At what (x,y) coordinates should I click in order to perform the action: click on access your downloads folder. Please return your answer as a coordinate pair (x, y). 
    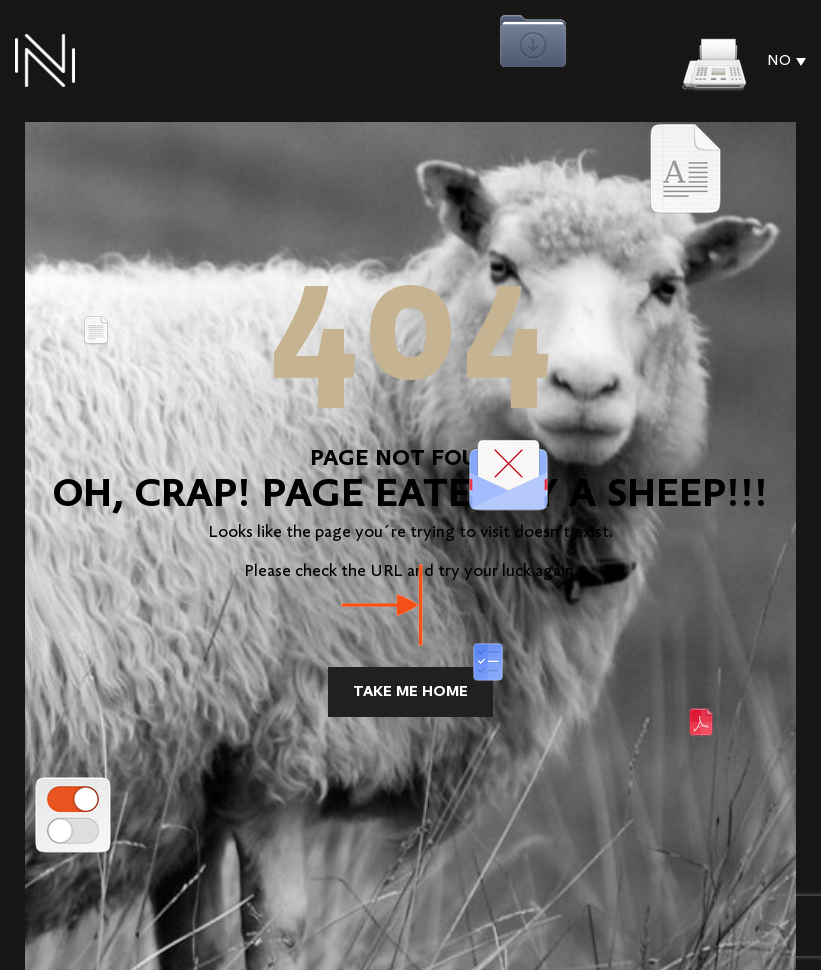
    Looking at the image, I should click on (533, 41).